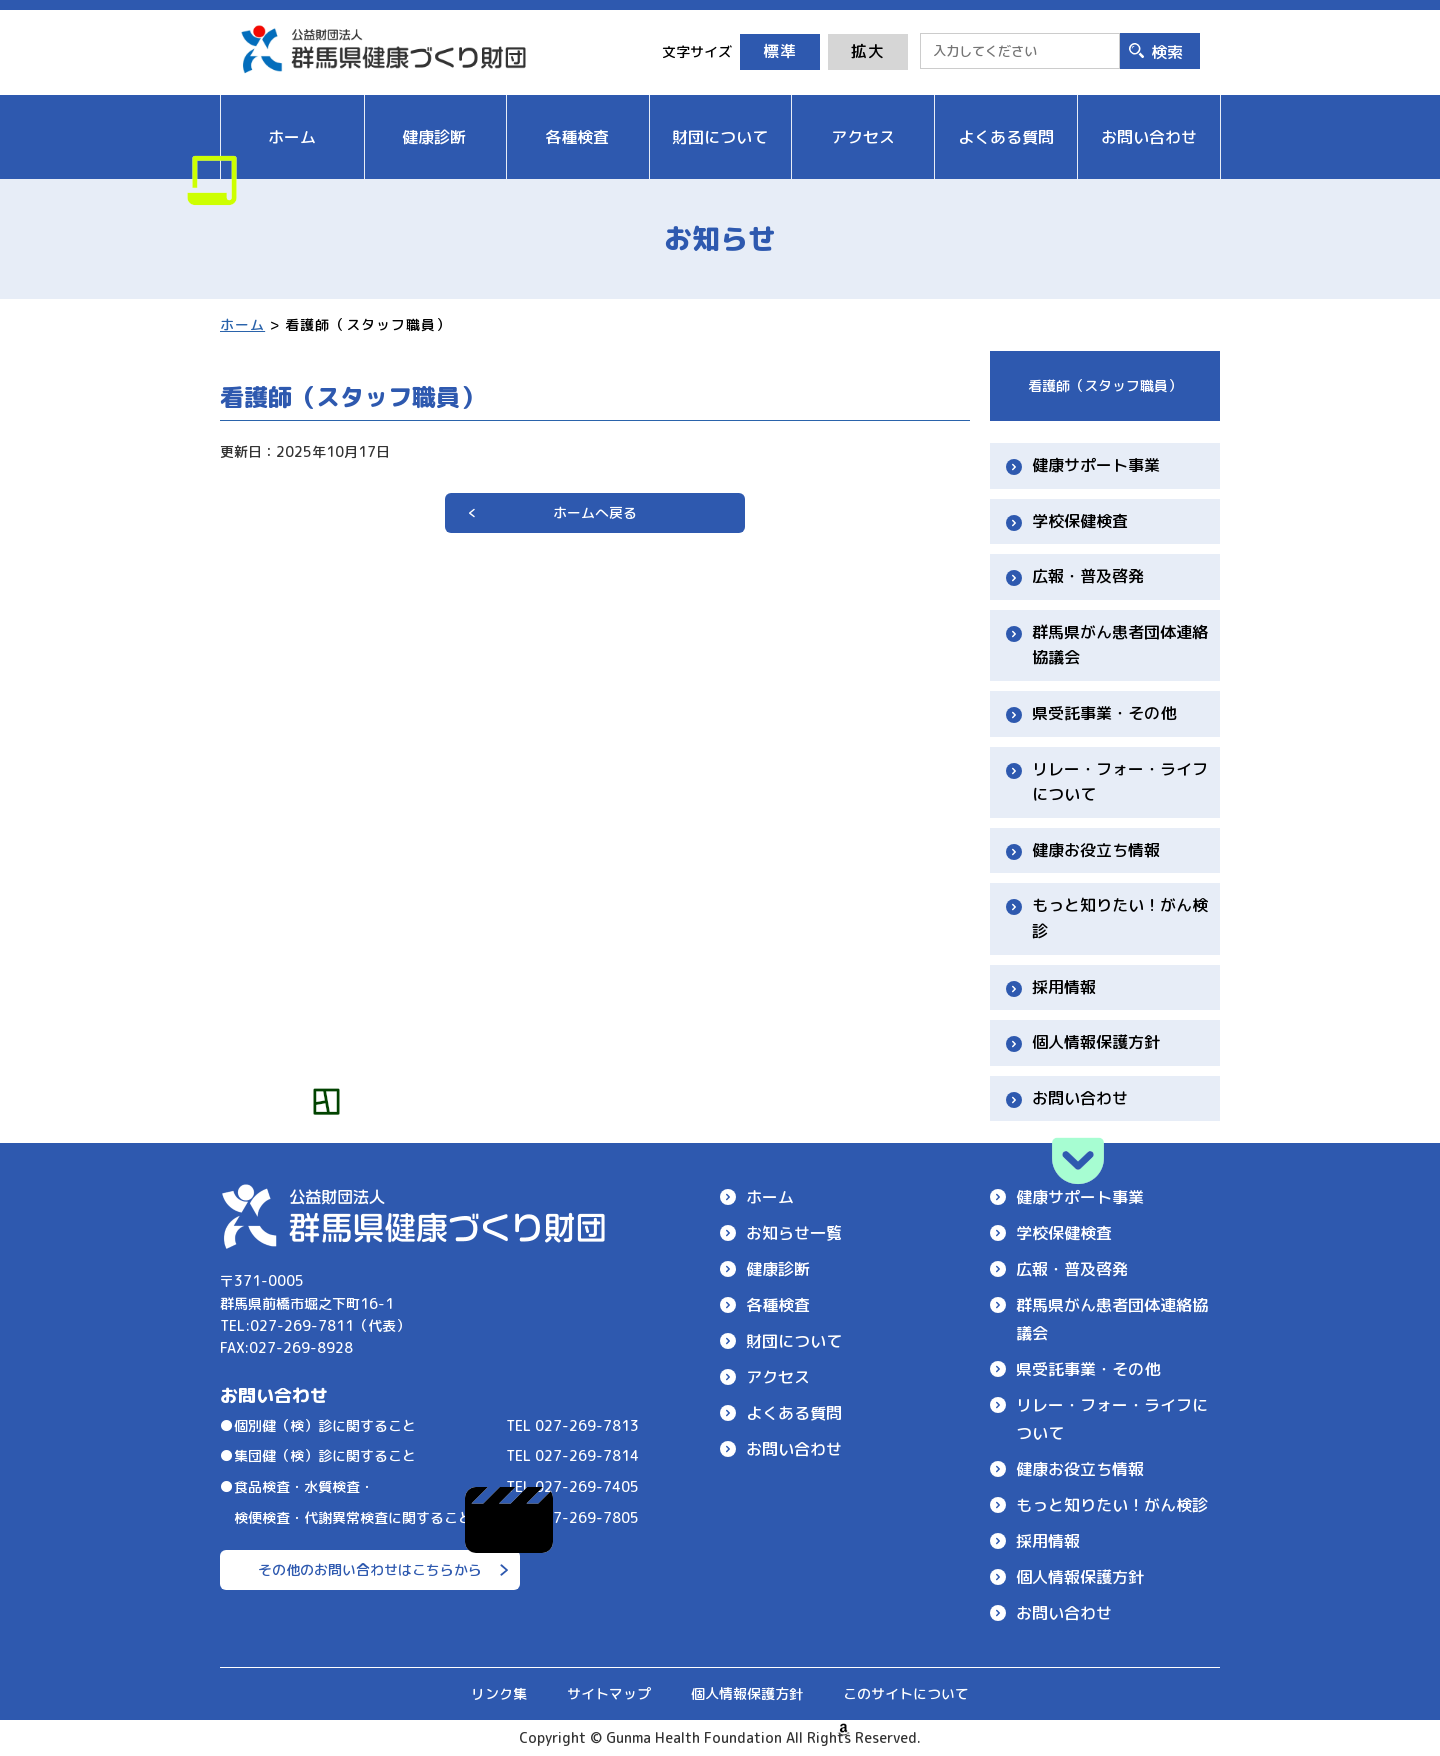  What do you see at coordinates (326, 1101) in the screenshot?
I see `create a photo collage` at bounding box center [326, 1101].